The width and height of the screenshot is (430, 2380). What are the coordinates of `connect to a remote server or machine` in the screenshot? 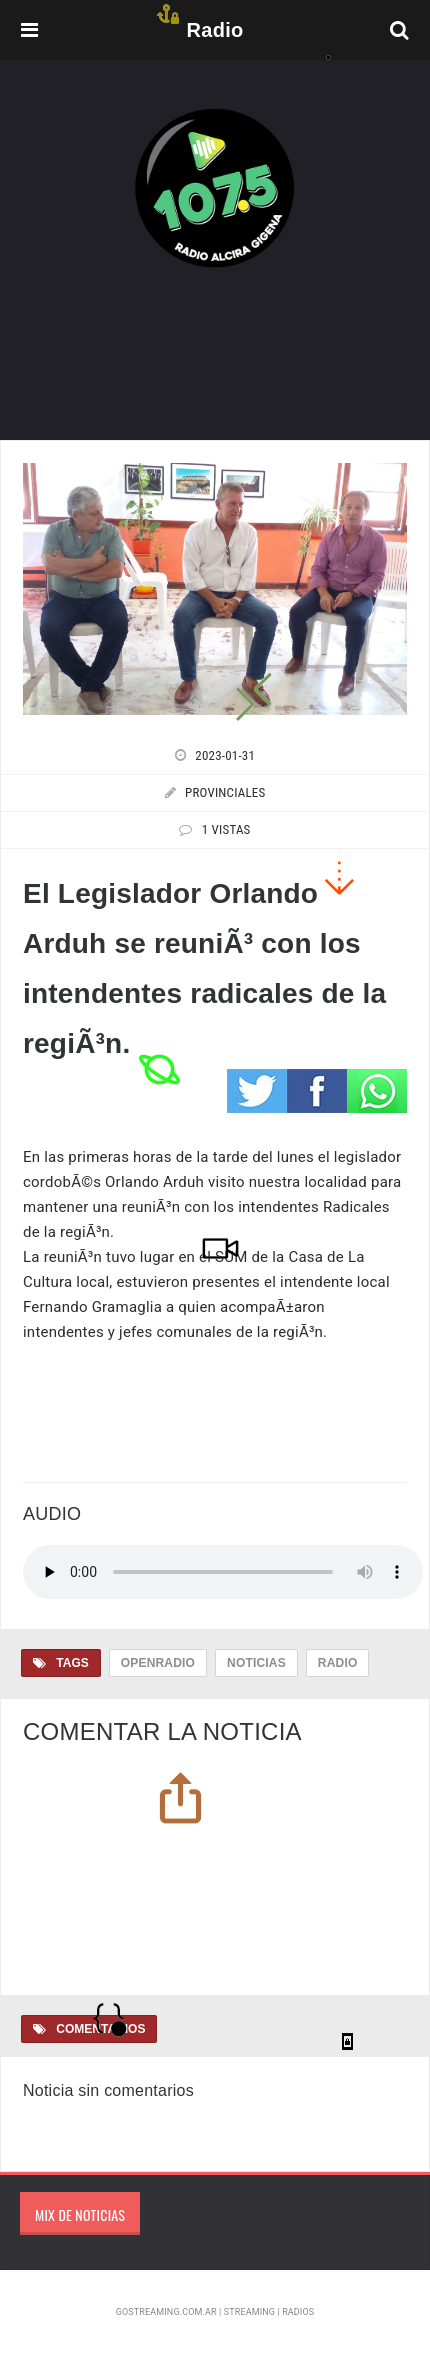 It's located at (254, 698).